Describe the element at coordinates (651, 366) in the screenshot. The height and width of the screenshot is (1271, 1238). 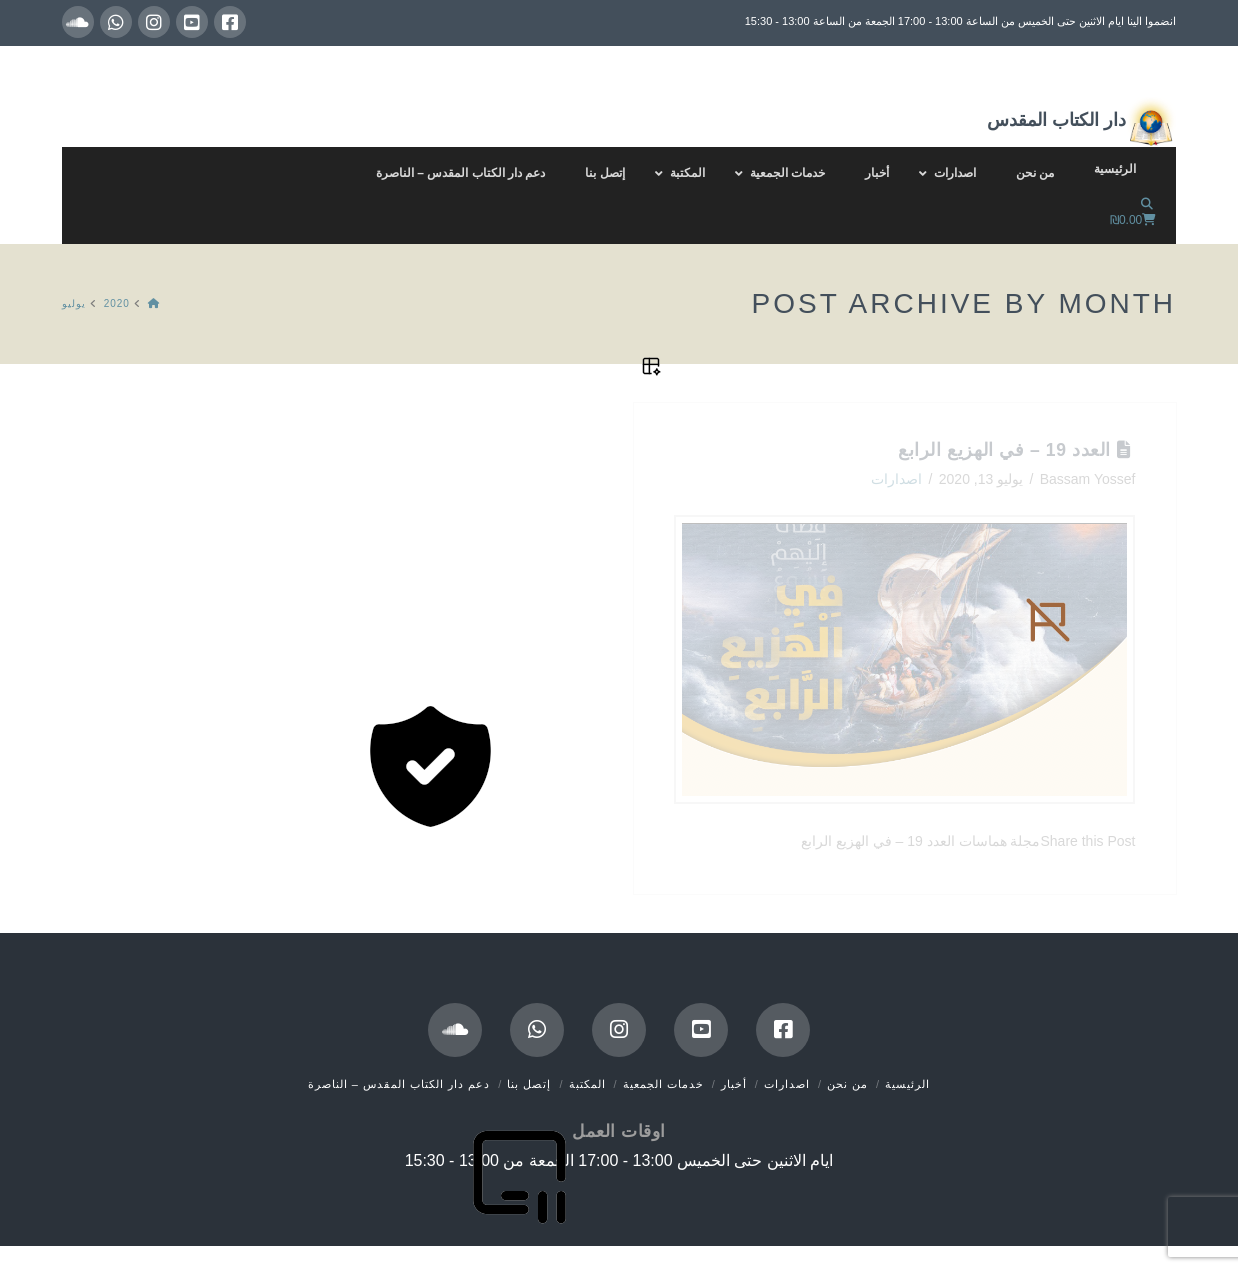
I see `generate table with AI assistance` at that location.